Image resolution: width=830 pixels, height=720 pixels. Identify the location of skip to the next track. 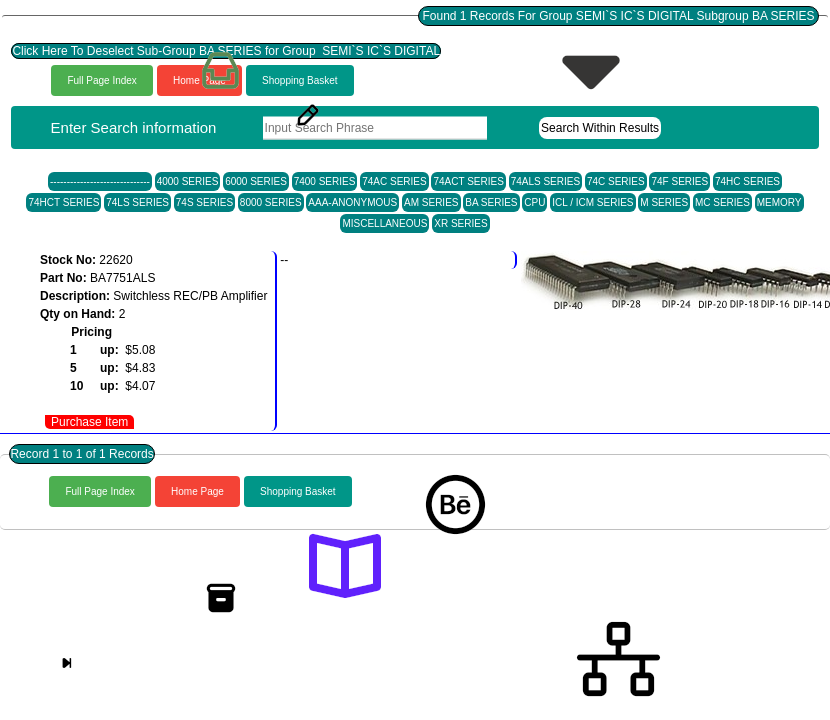
(67, 663).